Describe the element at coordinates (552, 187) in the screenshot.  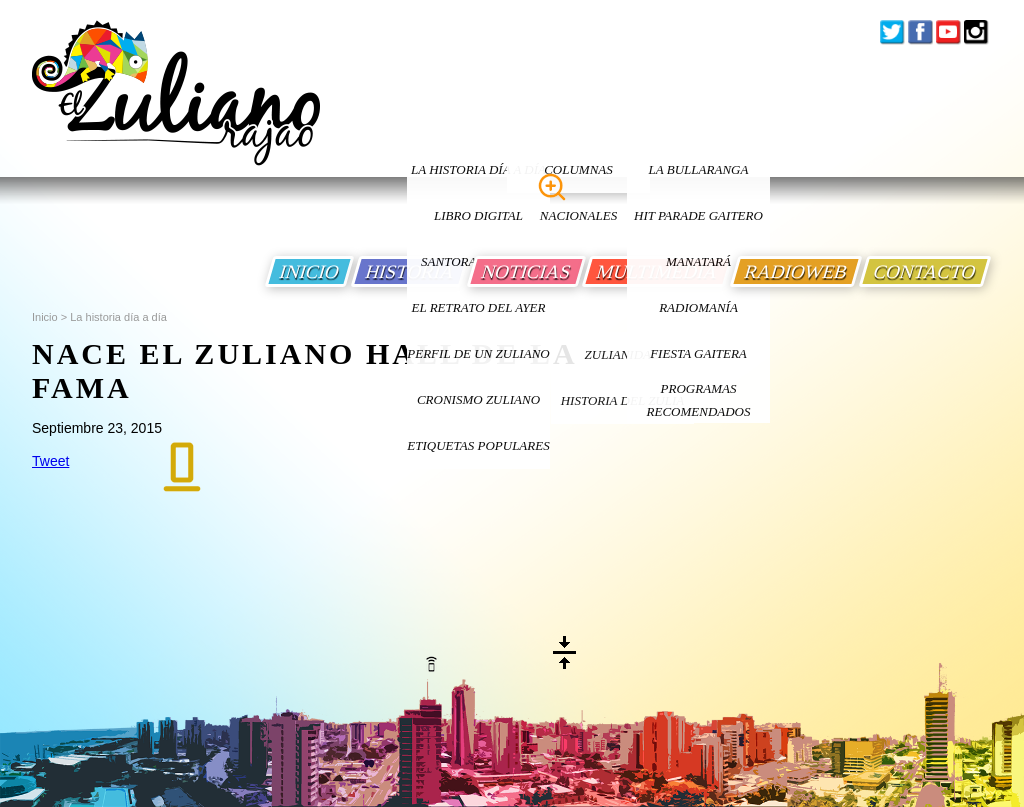
I see `zoom in on content or image` at that location.